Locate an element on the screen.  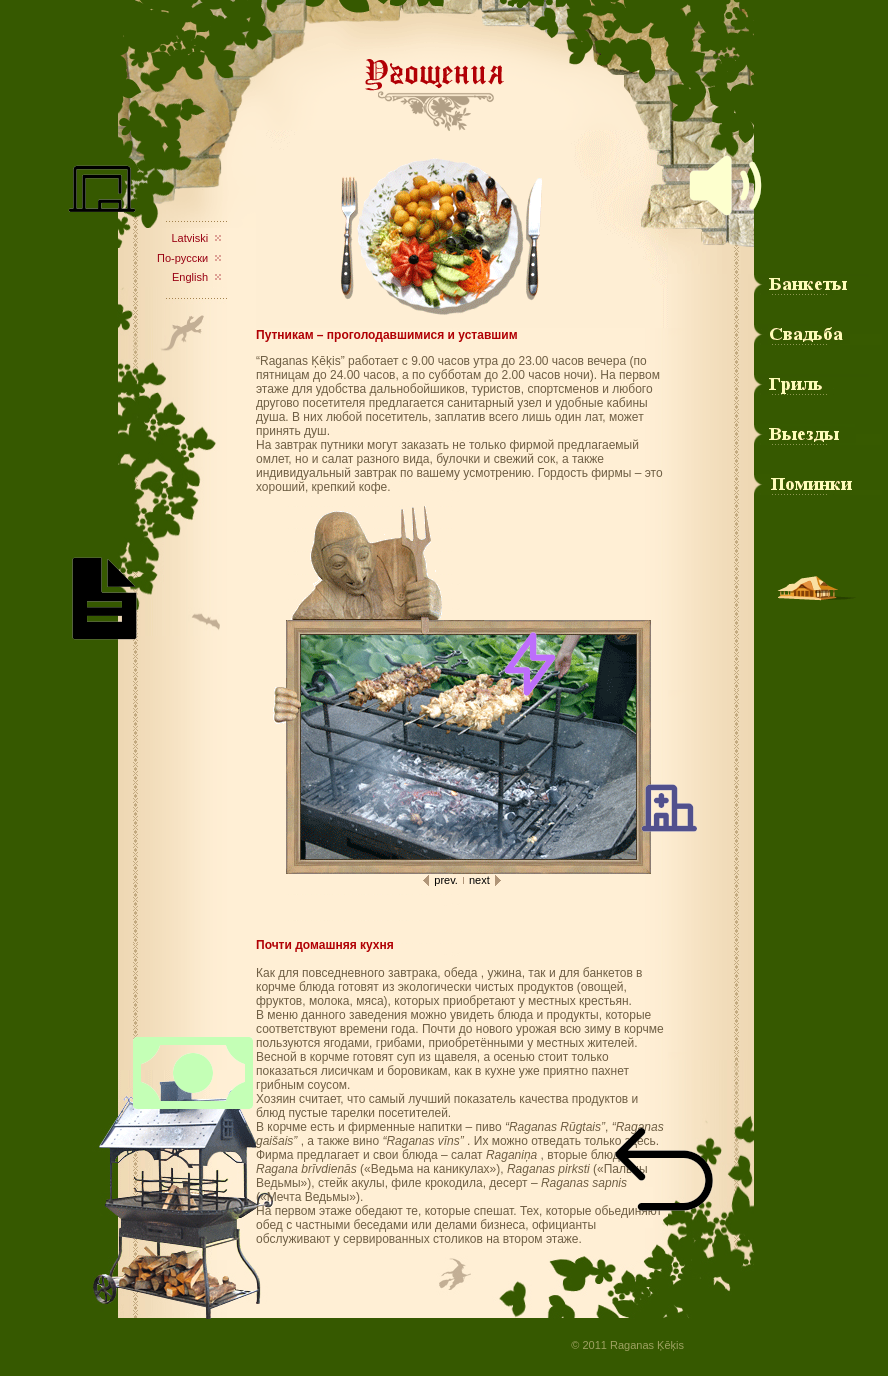
view your account balance is located at coordinates (193, 1073).